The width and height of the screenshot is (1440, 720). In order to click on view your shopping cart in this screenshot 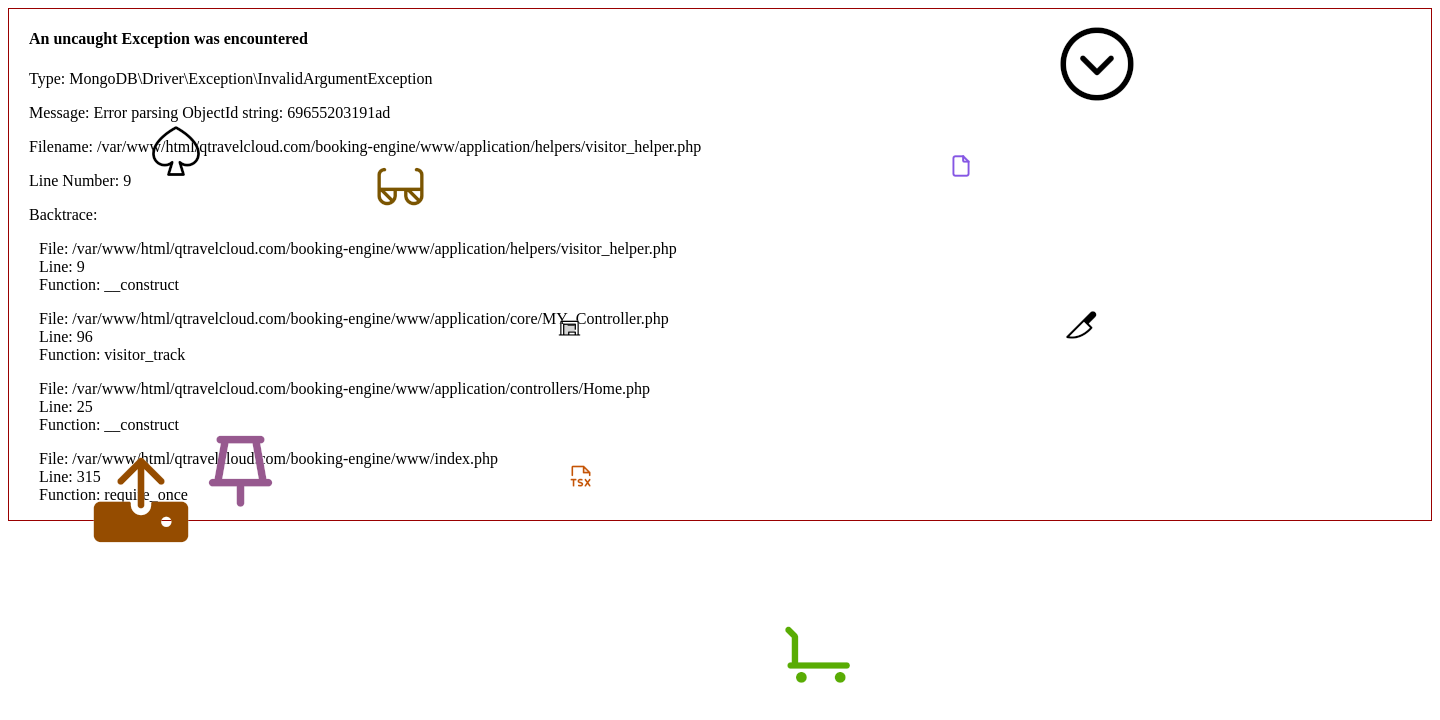, I will do `click(816, 651)`.